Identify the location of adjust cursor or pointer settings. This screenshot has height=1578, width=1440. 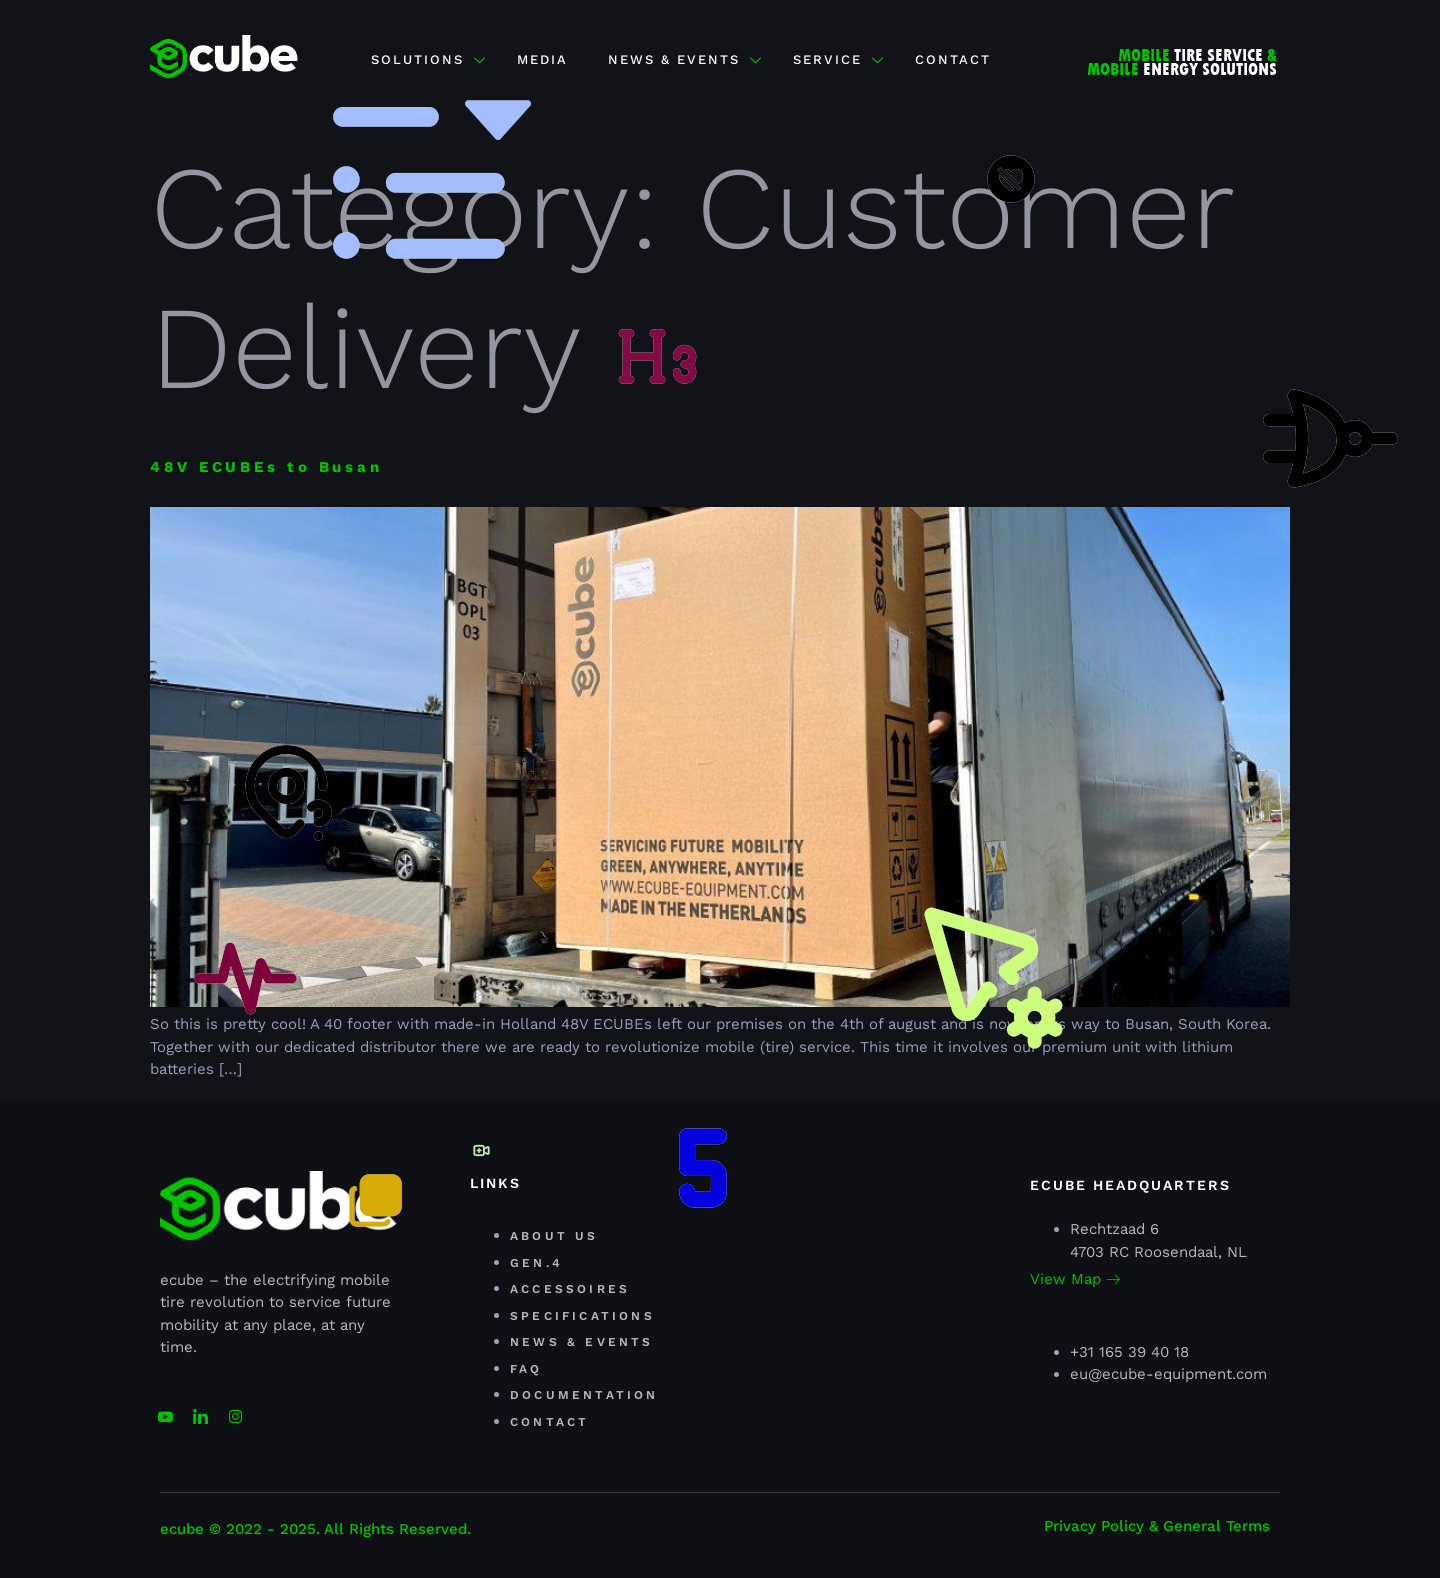
(986, 969).